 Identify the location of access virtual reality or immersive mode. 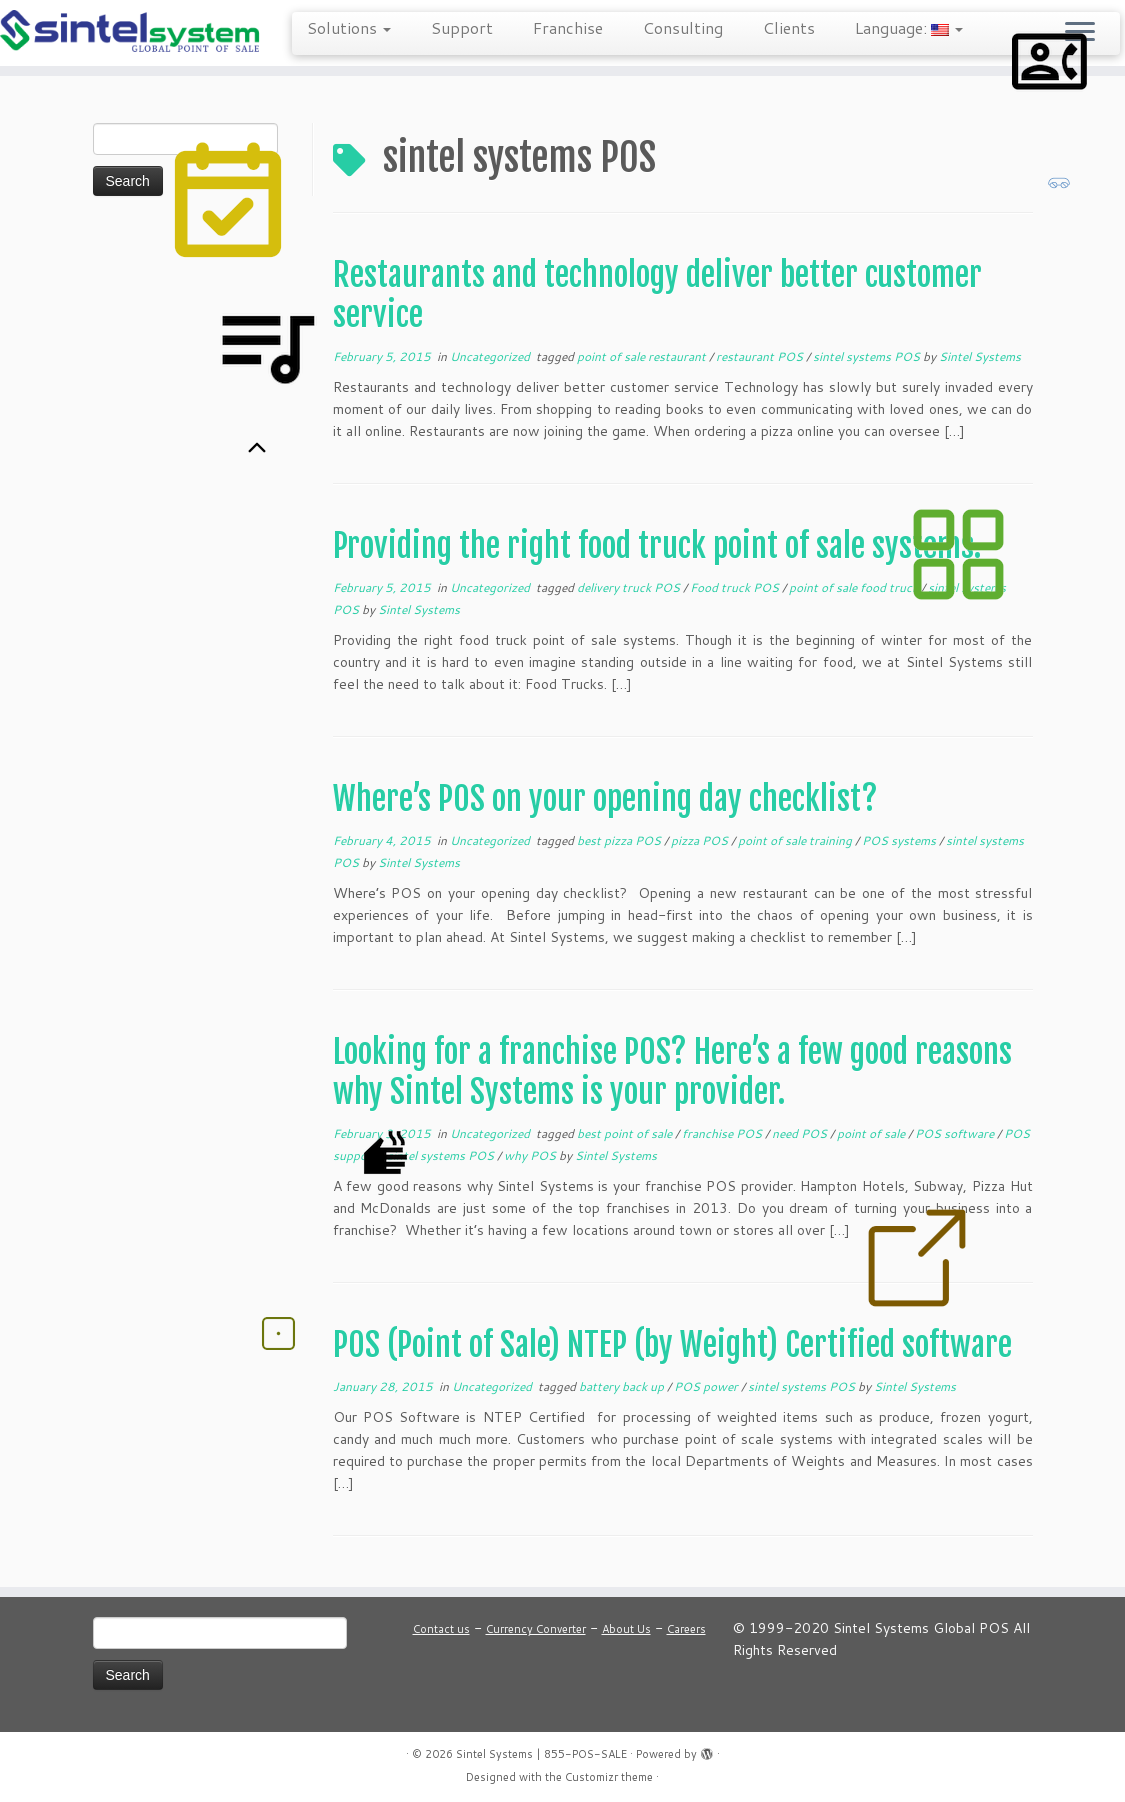
(1059, 183).